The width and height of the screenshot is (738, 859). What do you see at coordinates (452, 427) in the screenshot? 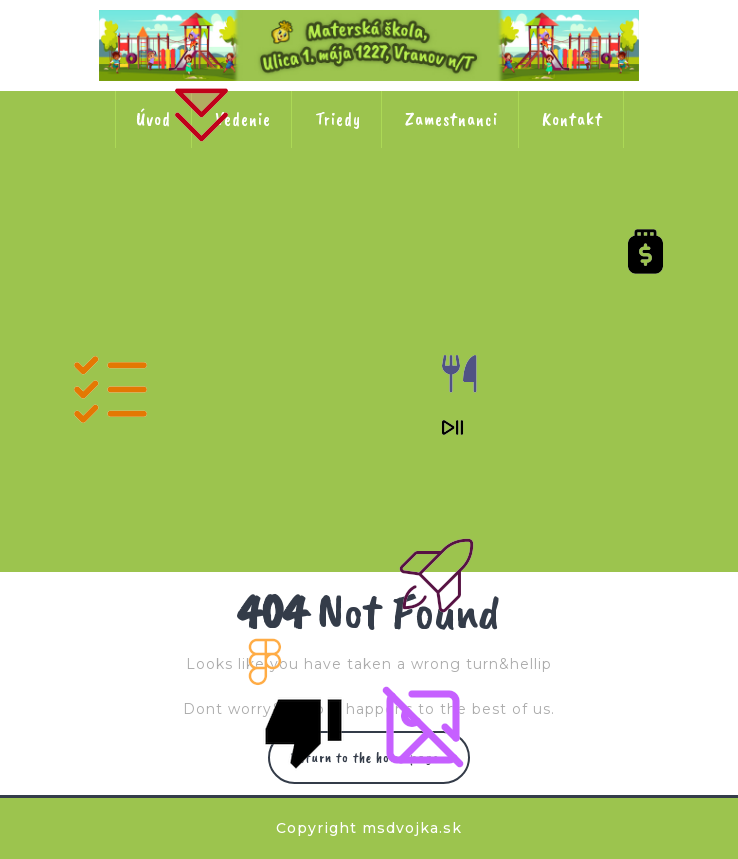
I see `toggle between play and pause for media playback` at bounding box center [452, 427].